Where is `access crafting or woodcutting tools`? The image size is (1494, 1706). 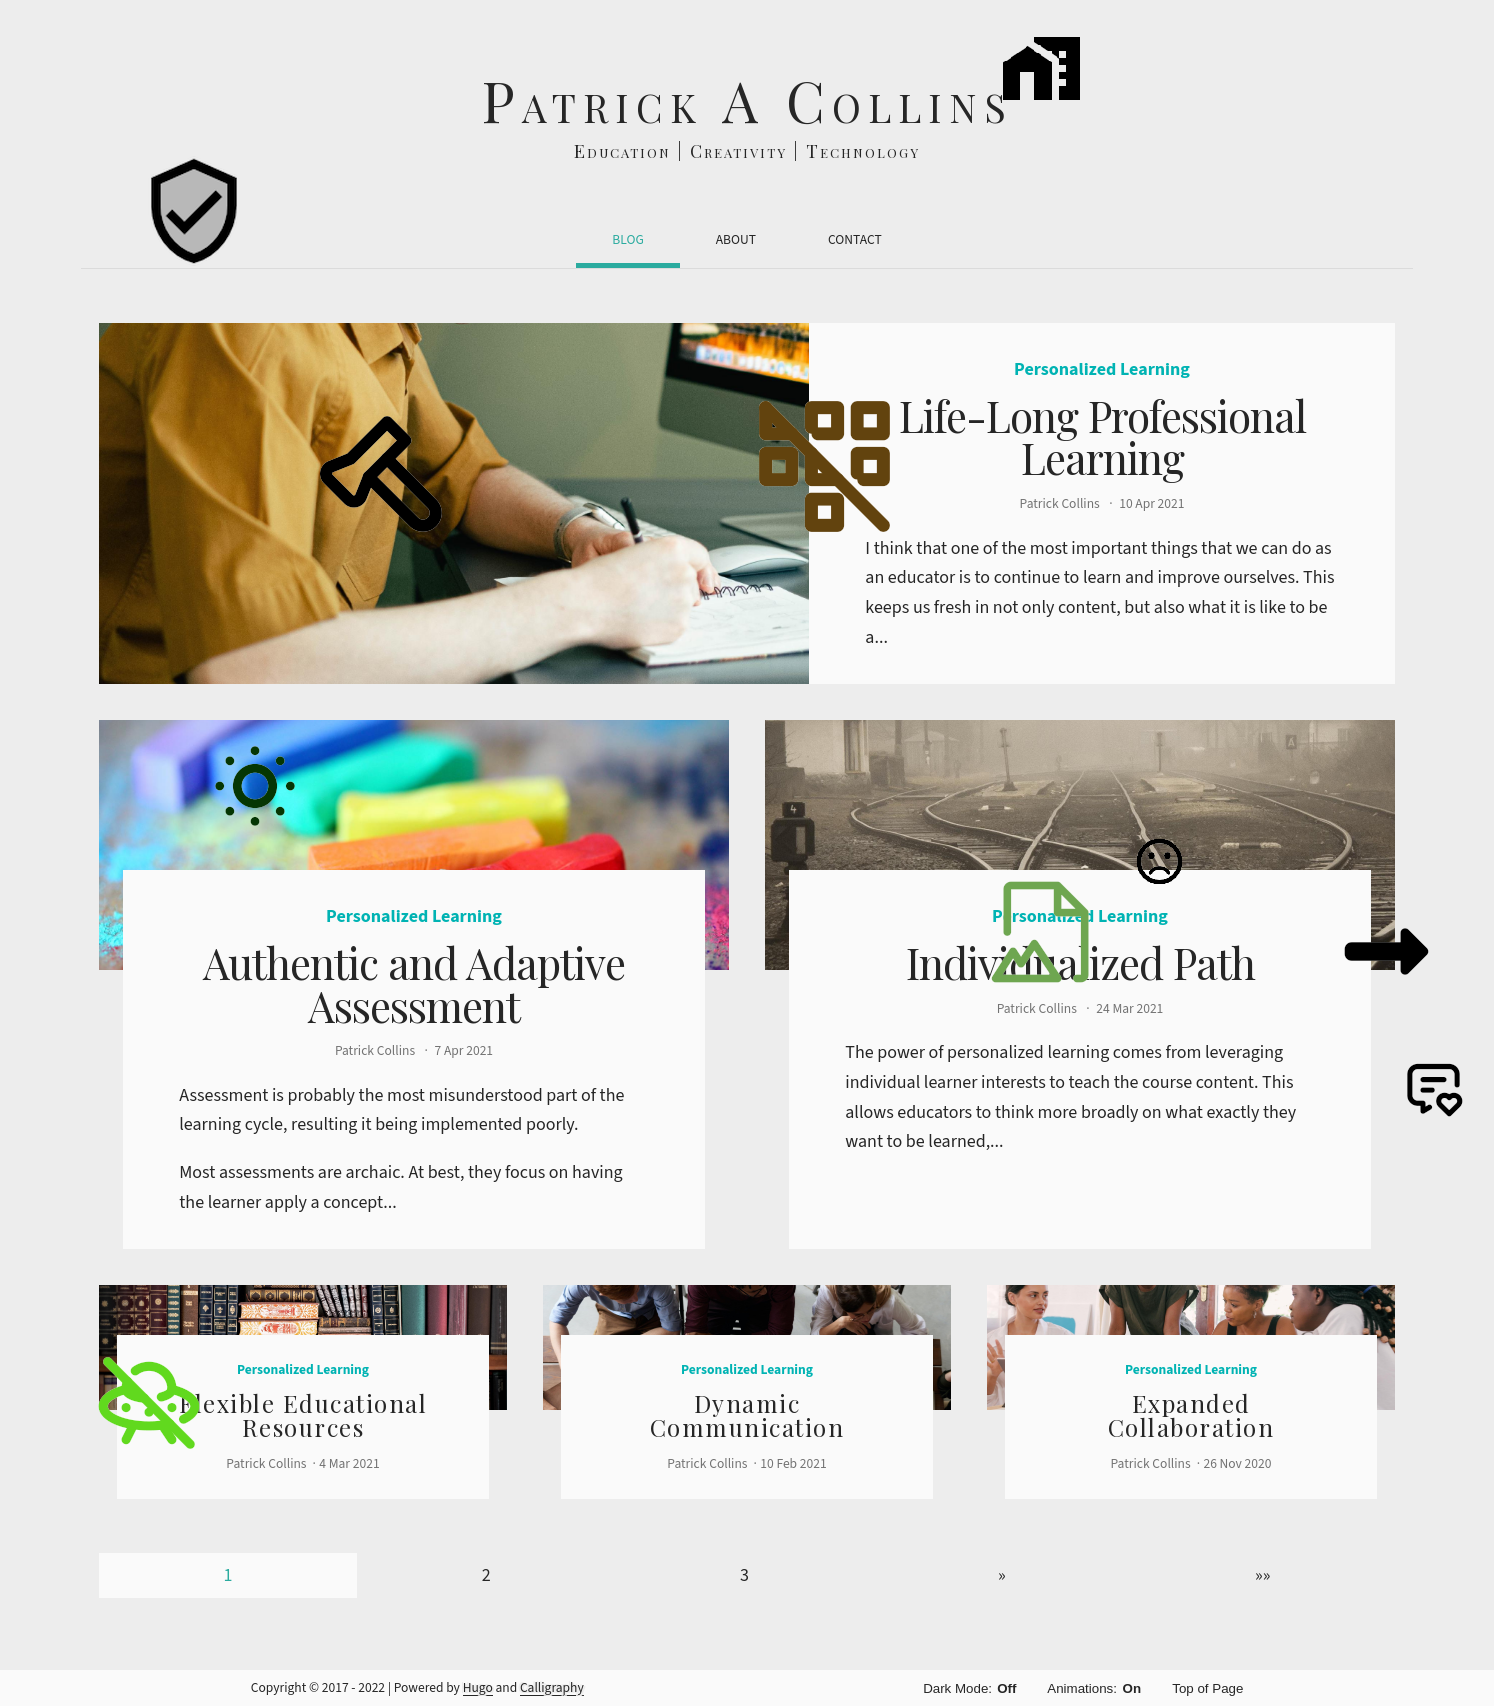
access crafting or woodcutting tools is located at coordinates (381, 477).